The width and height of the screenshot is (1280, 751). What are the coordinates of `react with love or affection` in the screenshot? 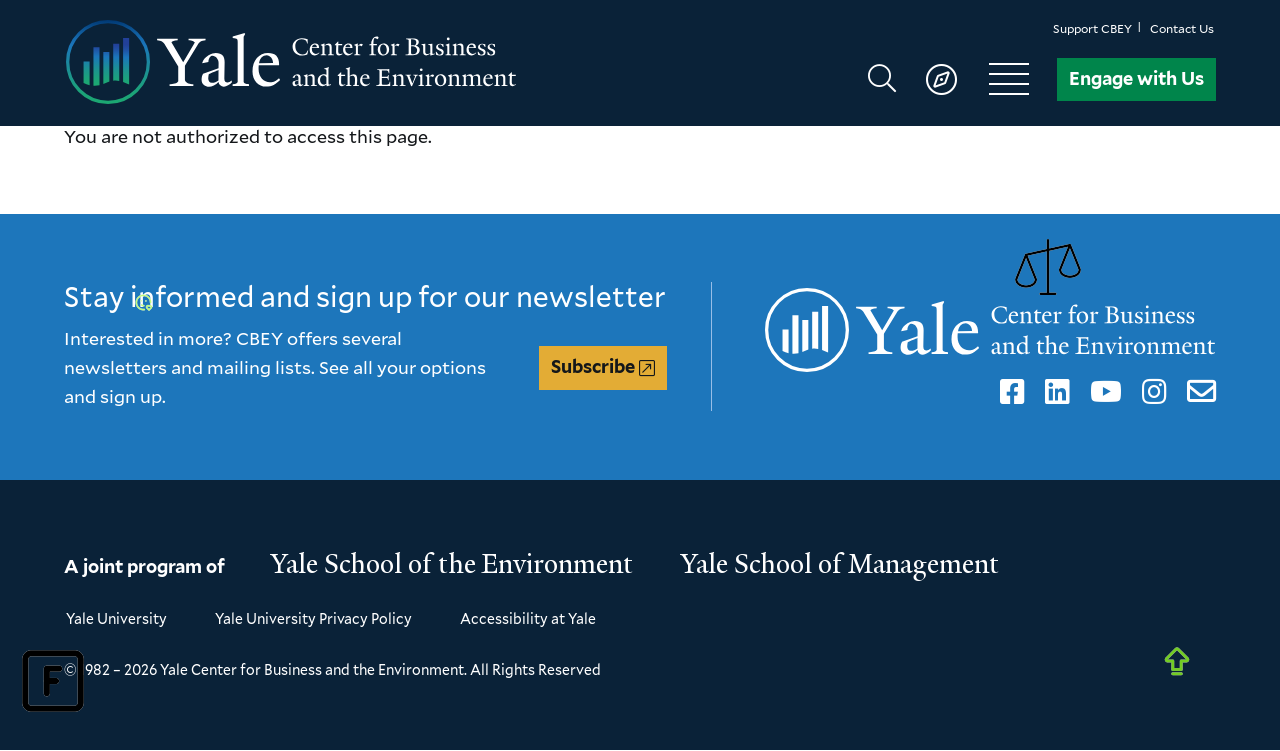 It's located at (143, 302).